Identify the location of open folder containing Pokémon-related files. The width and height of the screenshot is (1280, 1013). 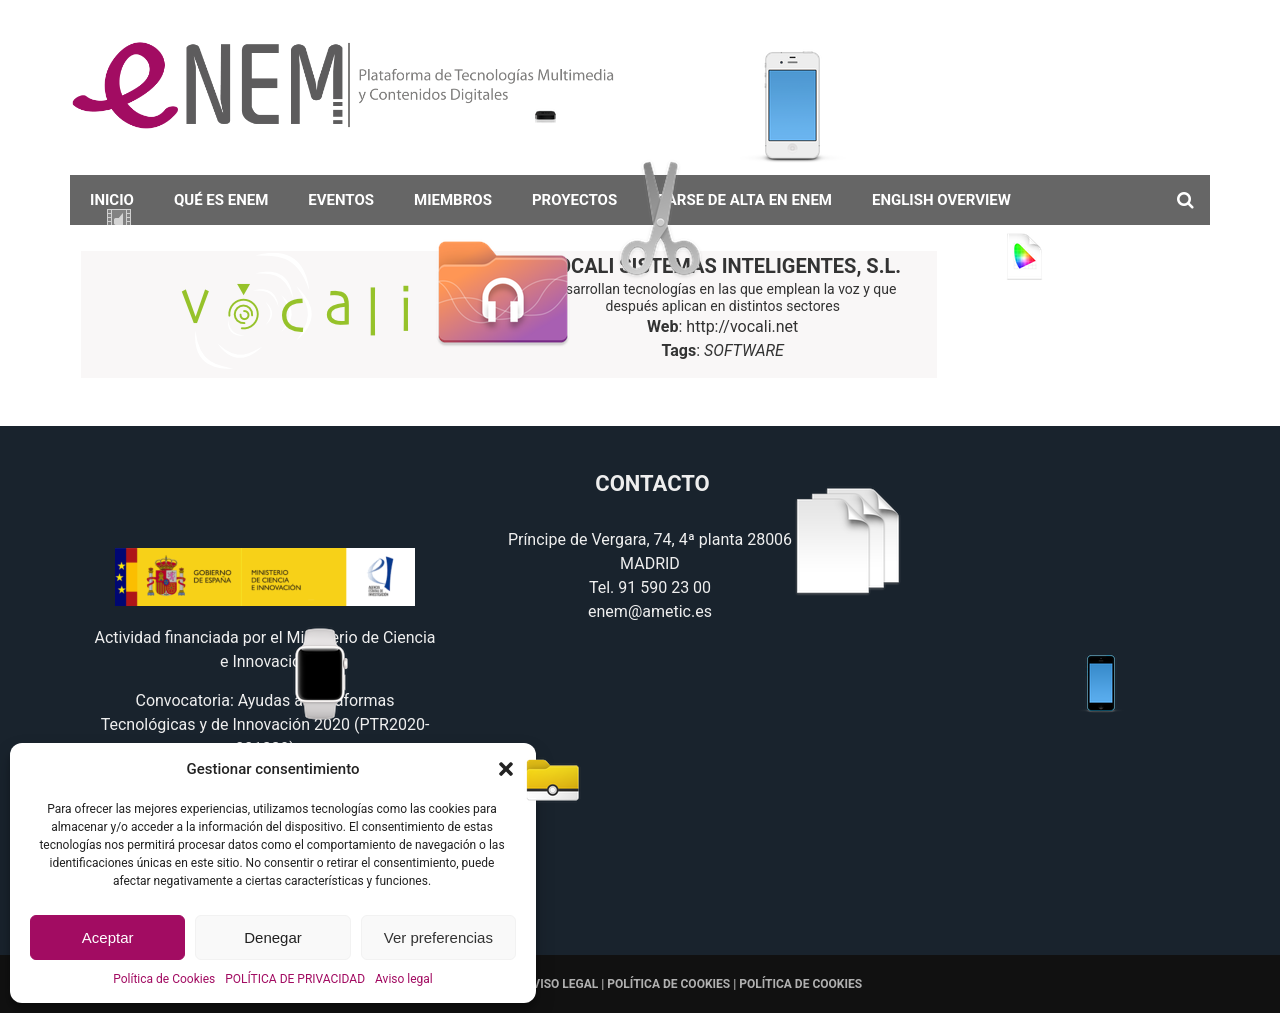
(552, 781).